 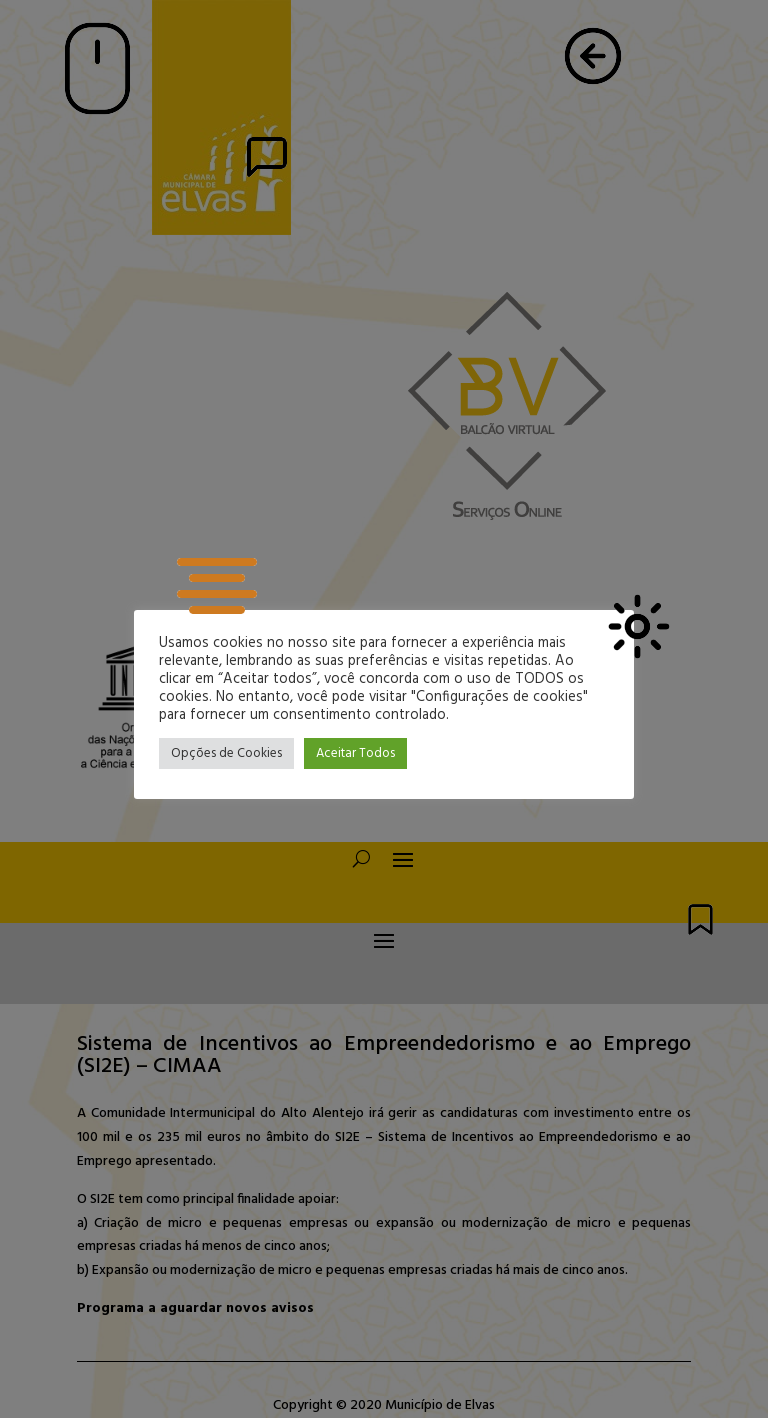 What do you see at coordinates (97, 68) in the screenshot?
I see `mouse input device indicator` at bounding box center [97, 68].